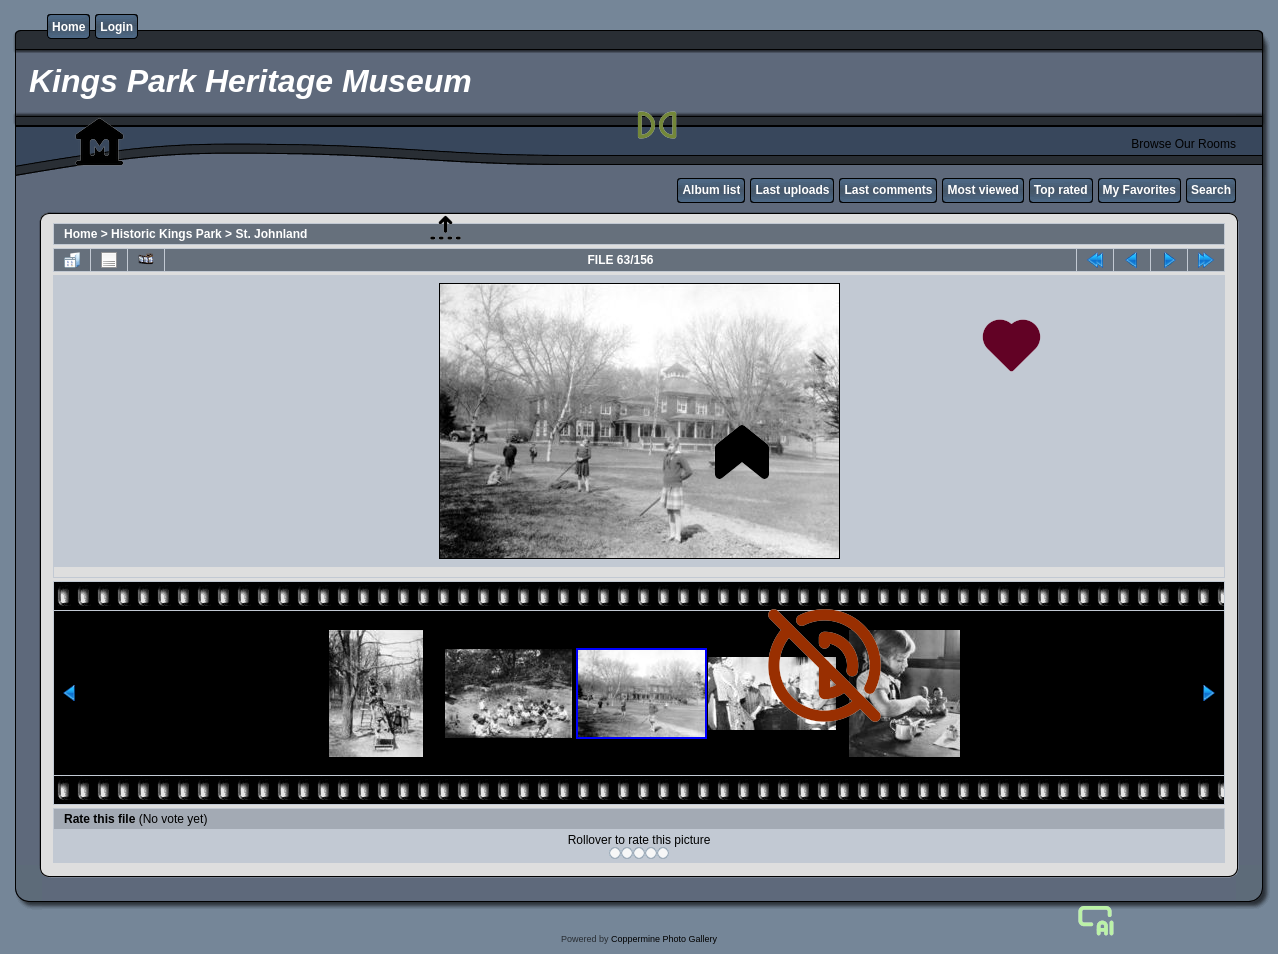 This screenshot has height=954, width=1278. I want to click on add to favorites, so click(1011, 345).